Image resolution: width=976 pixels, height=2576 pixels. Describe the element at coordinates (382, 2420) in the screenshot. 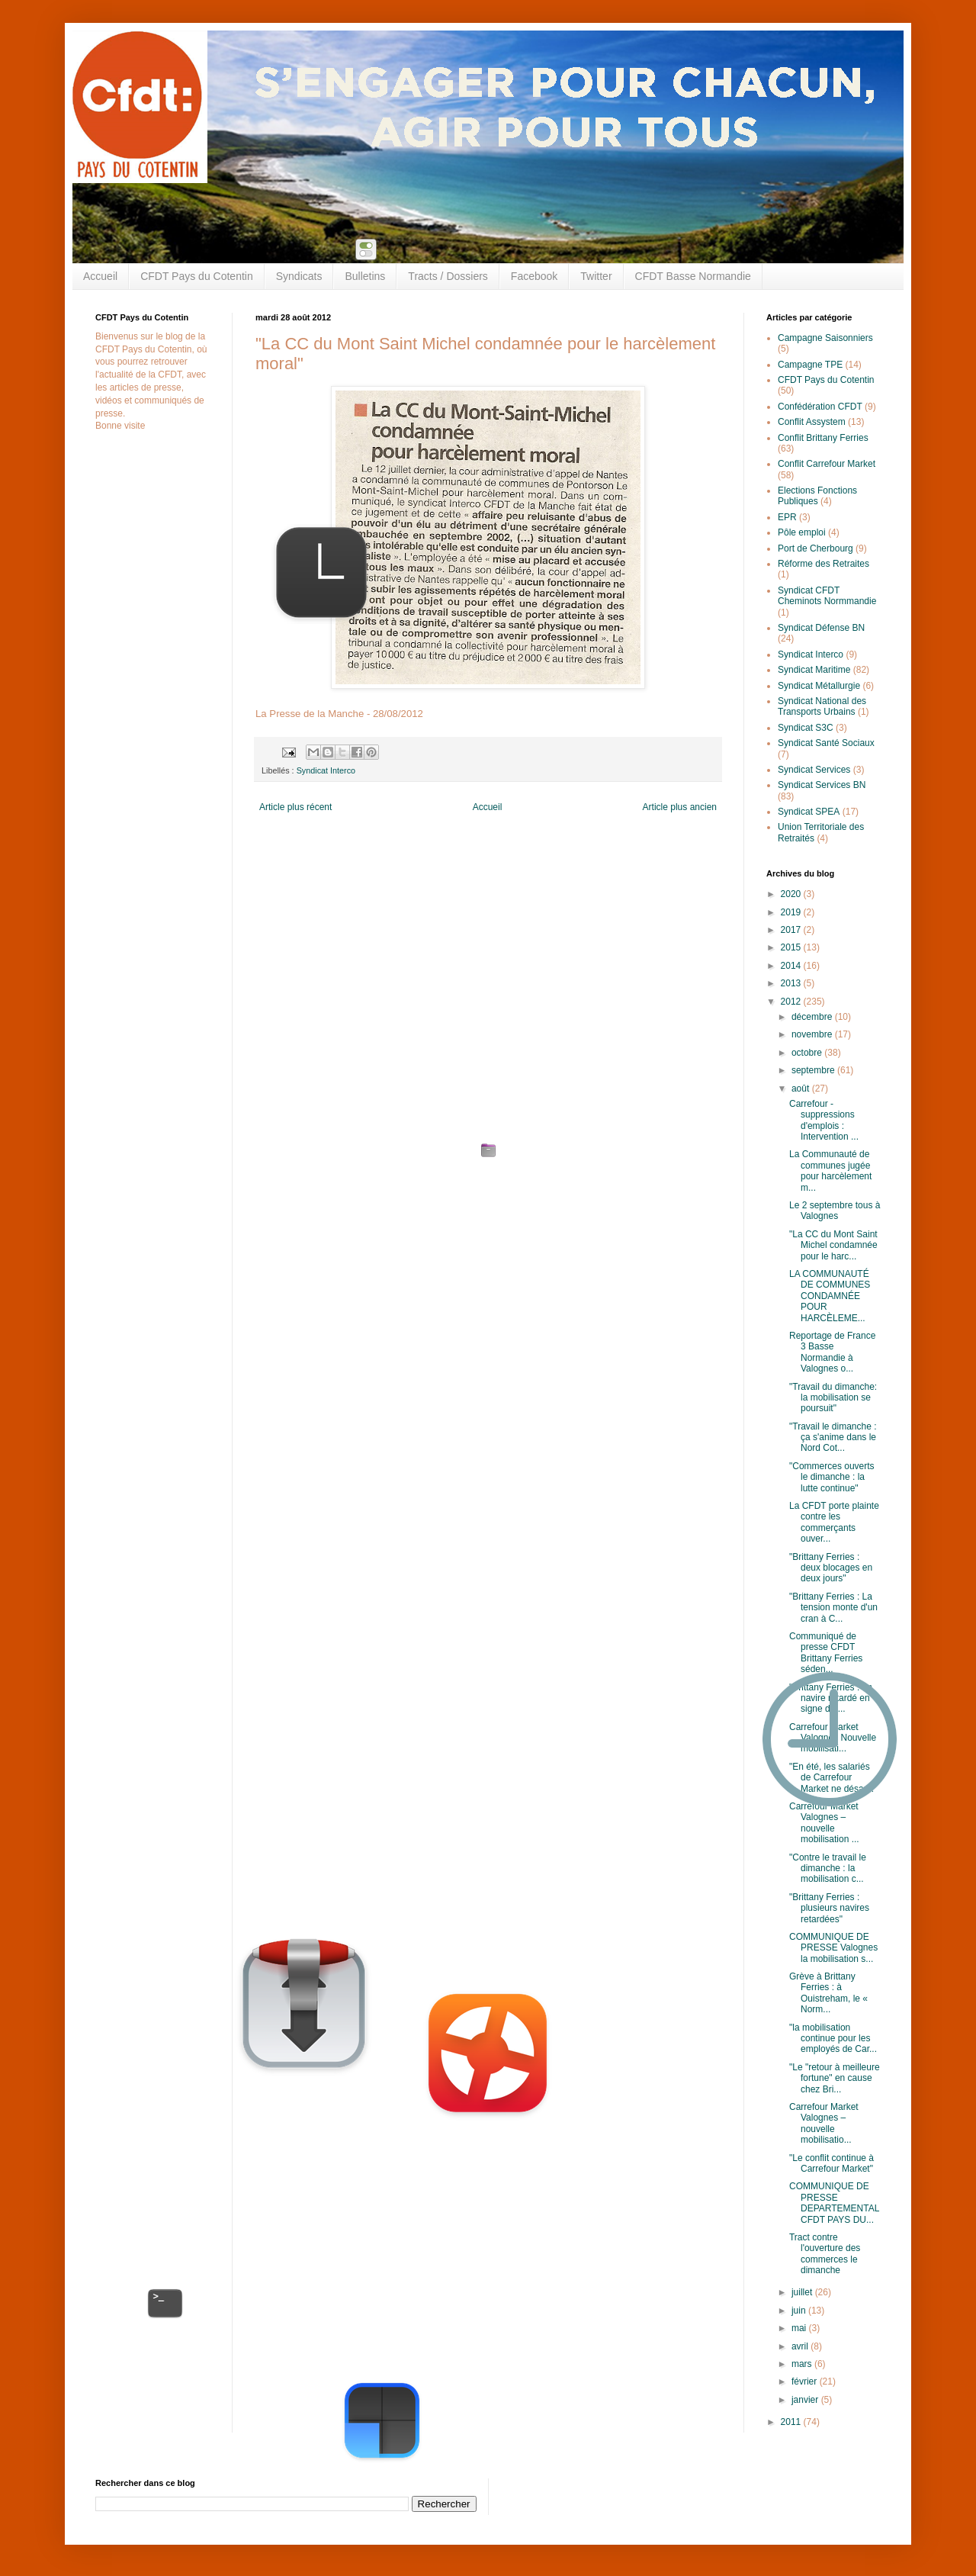

I see `switch to the bottom-left workspace` at that location.